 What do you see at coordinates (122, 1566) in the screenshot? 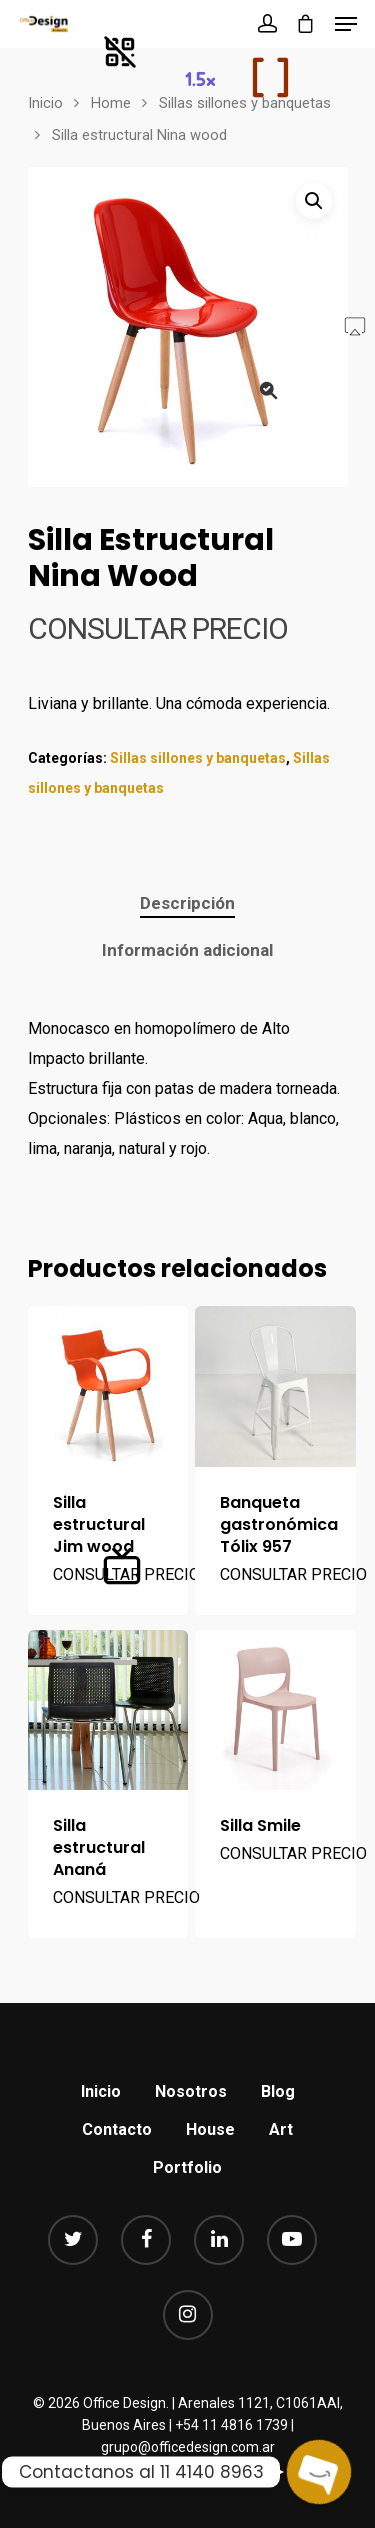
I see `access tv or video streaming features` at bounding box center [122, 1566].